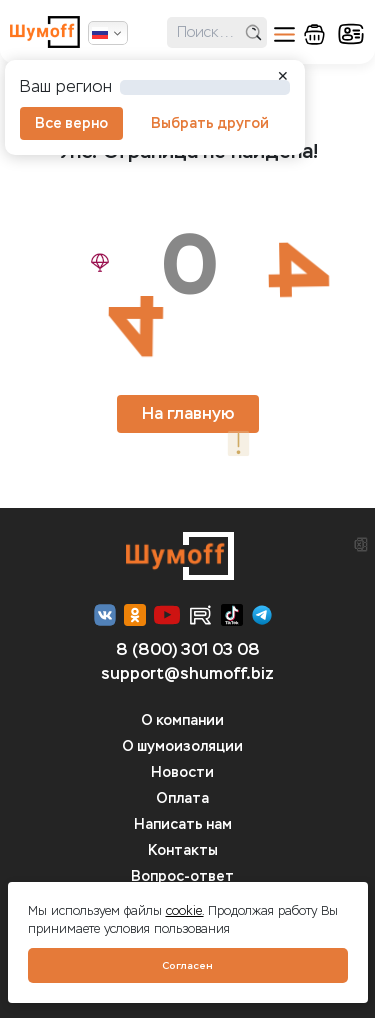  What do you see at coordinates (238, 443) in the screenshot?
I see `indicates an alert or warning that requires attention` at bounding box center [238, 443].